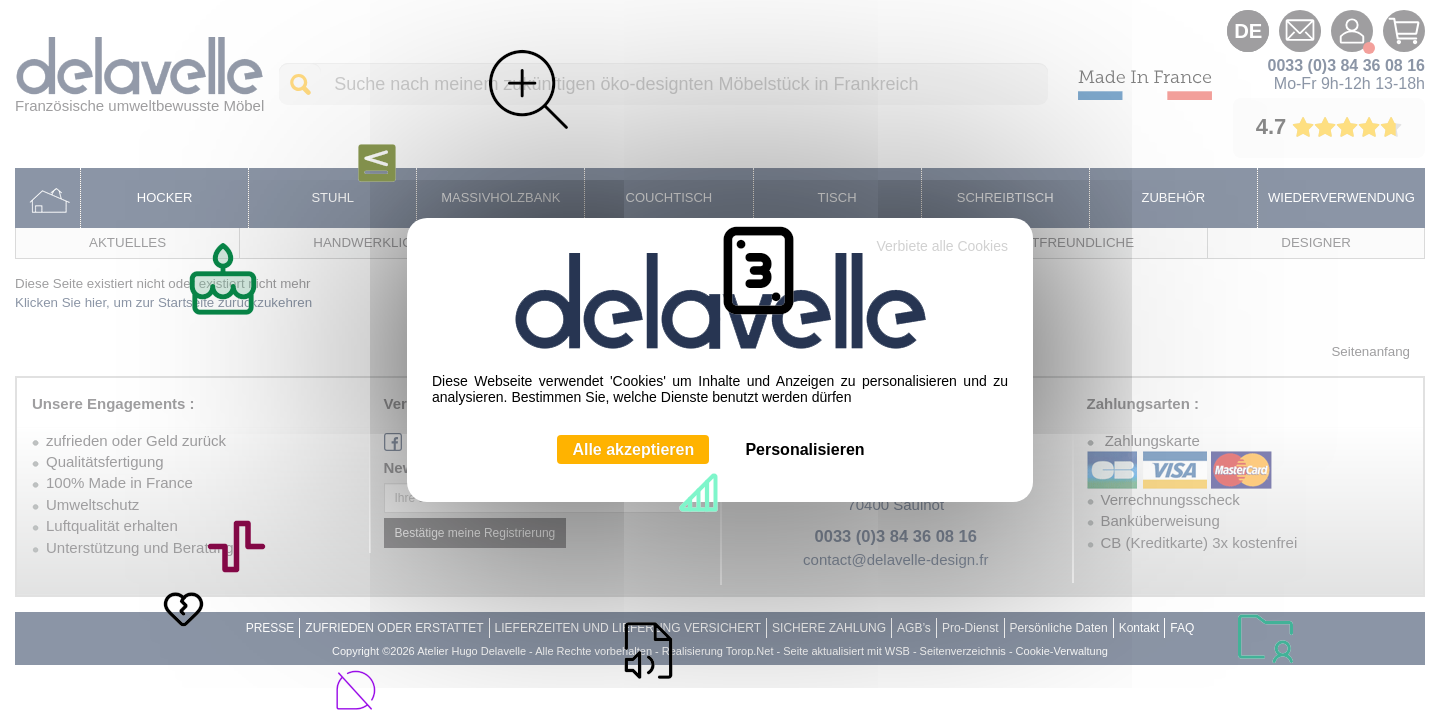 This screenshot has width=1440, height=720. Describe the element at coordinates (223, 284) in the screenshot. I see `view birthday or celebration notifications` at that location.